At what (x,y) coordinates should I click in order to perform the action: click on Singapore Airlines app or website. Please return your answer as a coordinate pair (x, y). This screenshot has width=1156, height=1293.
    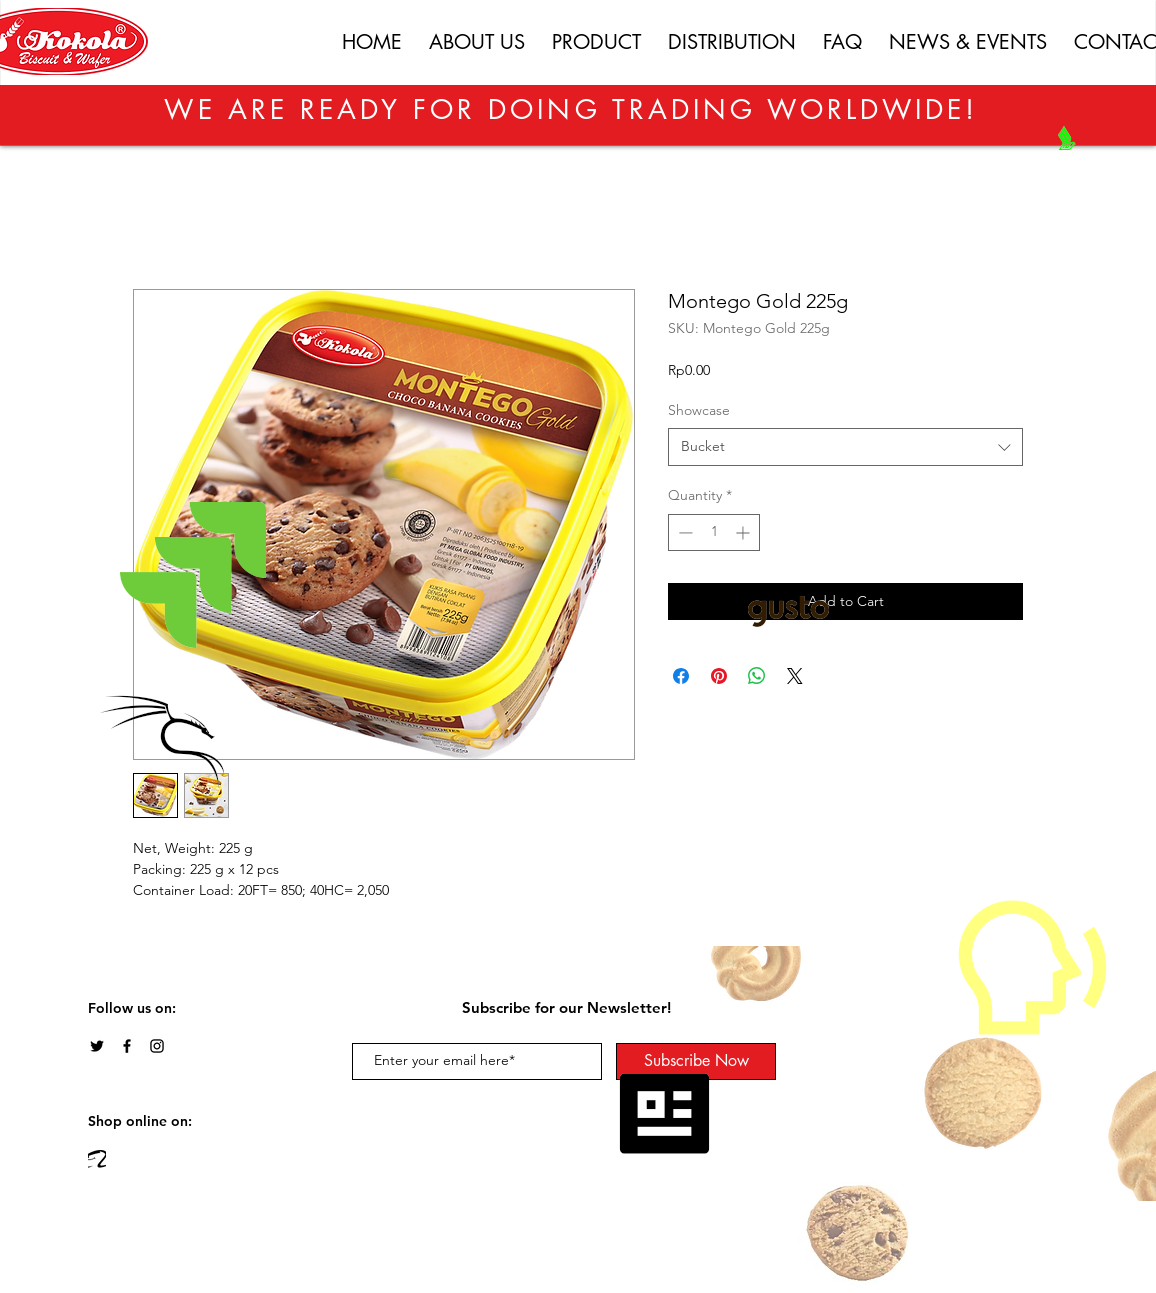
    Looking at the image, I should click on (1067, 138).